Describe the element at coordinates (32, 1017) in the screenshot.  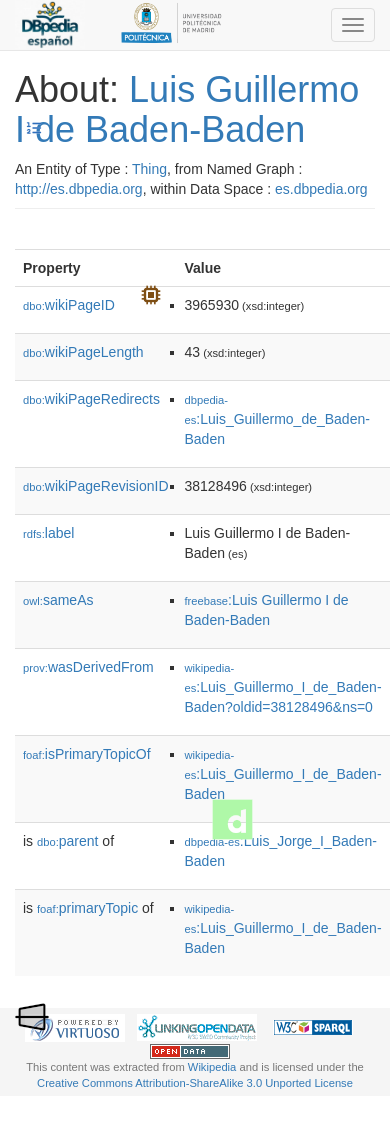
I see `adjust perspective or viewing angle` at that location.